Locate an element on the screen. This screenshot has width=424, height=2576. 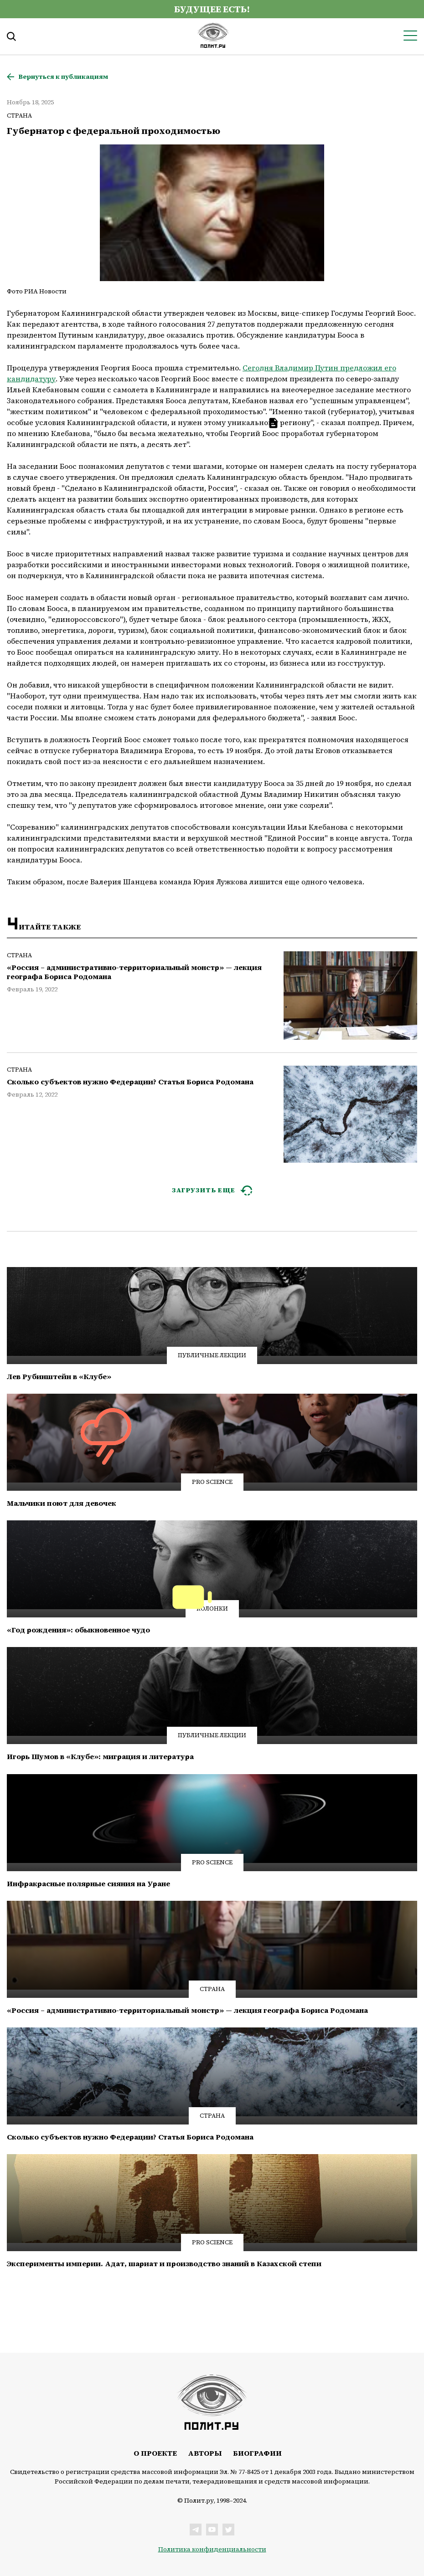
shows current battery level is located at coordinates (192, 1597).